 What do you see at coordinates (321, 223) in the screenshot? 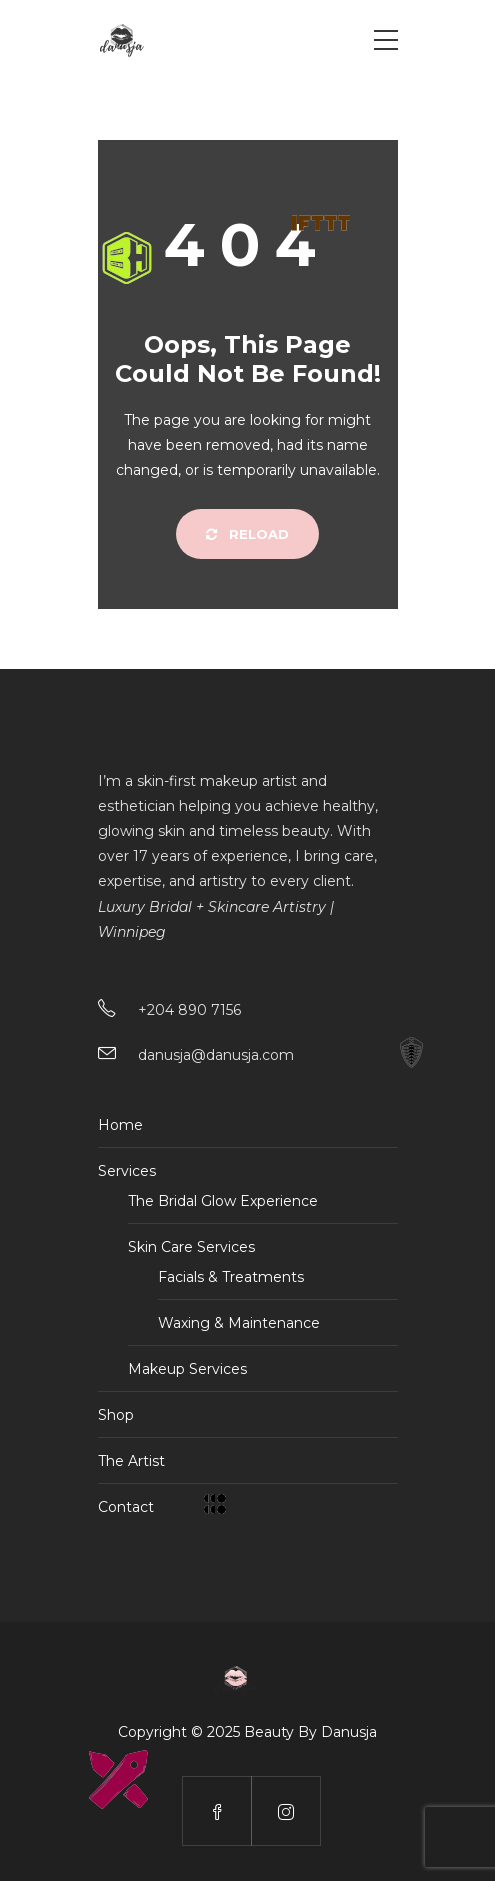
I see `open IFTTT automation app` at bounding box center [321, 223].